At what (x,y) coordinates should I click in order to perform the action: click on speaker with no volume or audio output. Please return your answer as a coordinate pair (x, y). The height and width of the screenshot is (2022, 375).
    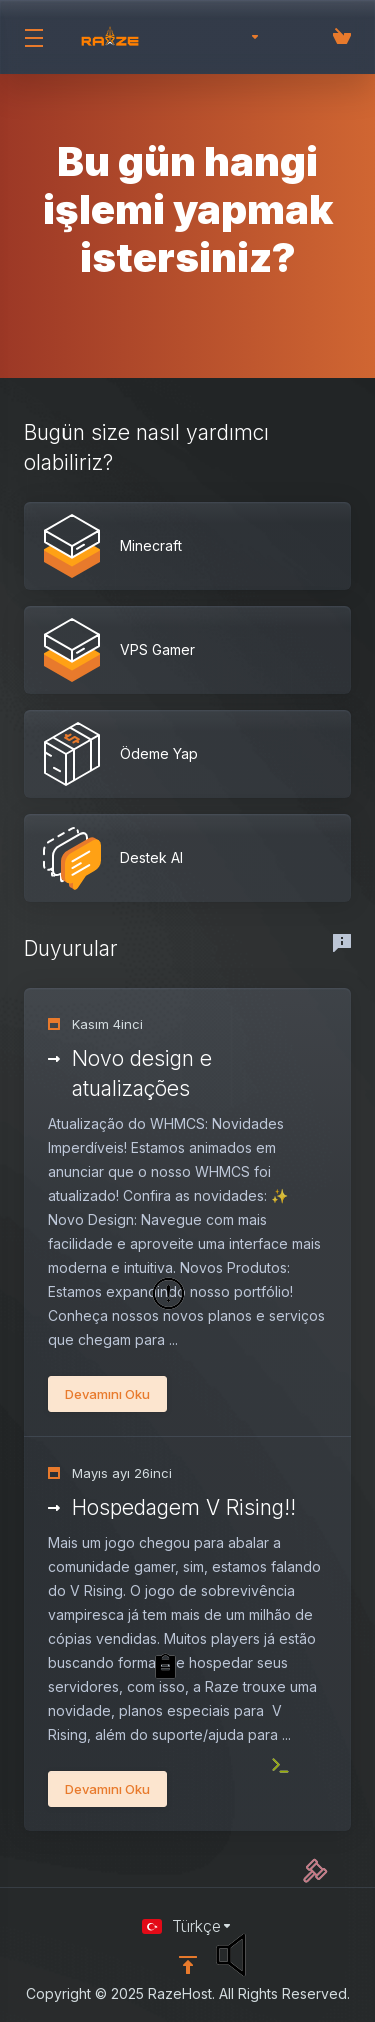
    Looking at the image, I should click on (239, 1955).